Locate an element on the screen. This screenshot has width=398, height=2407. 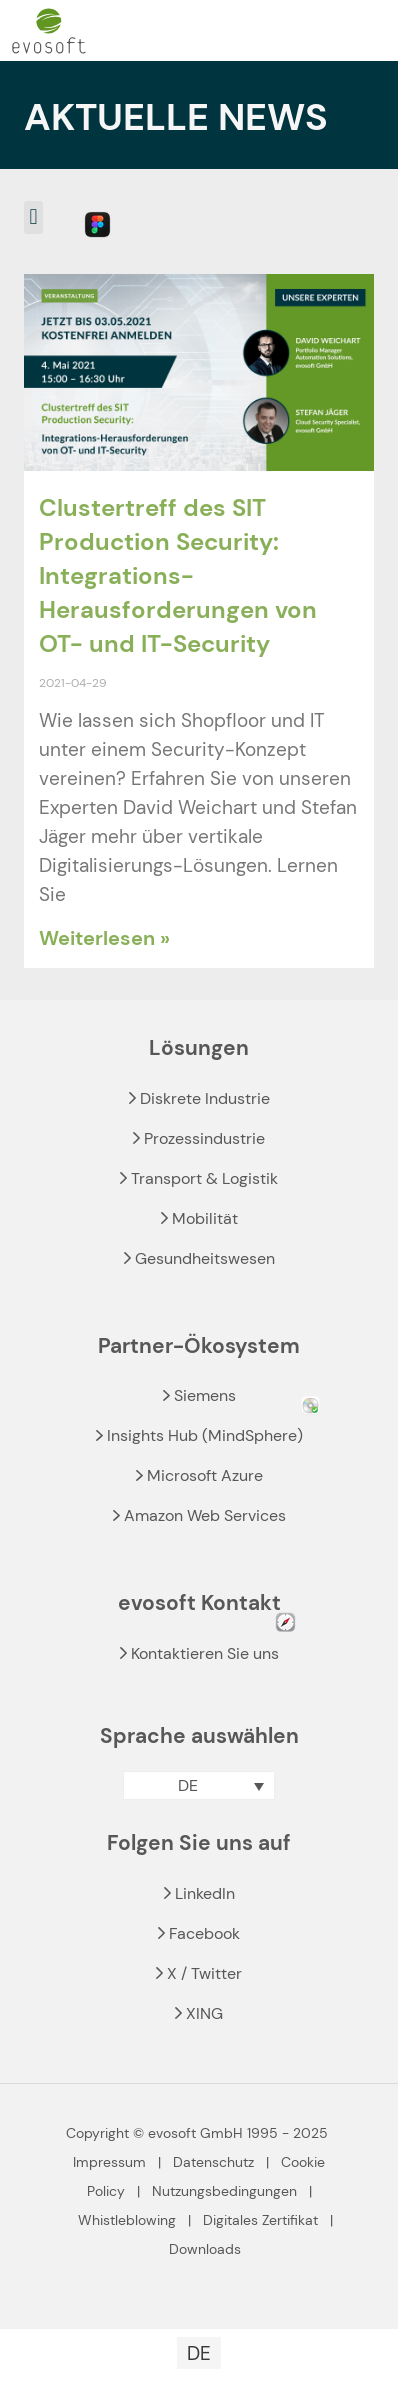
open figma design application is located at coordinates (97, 224).